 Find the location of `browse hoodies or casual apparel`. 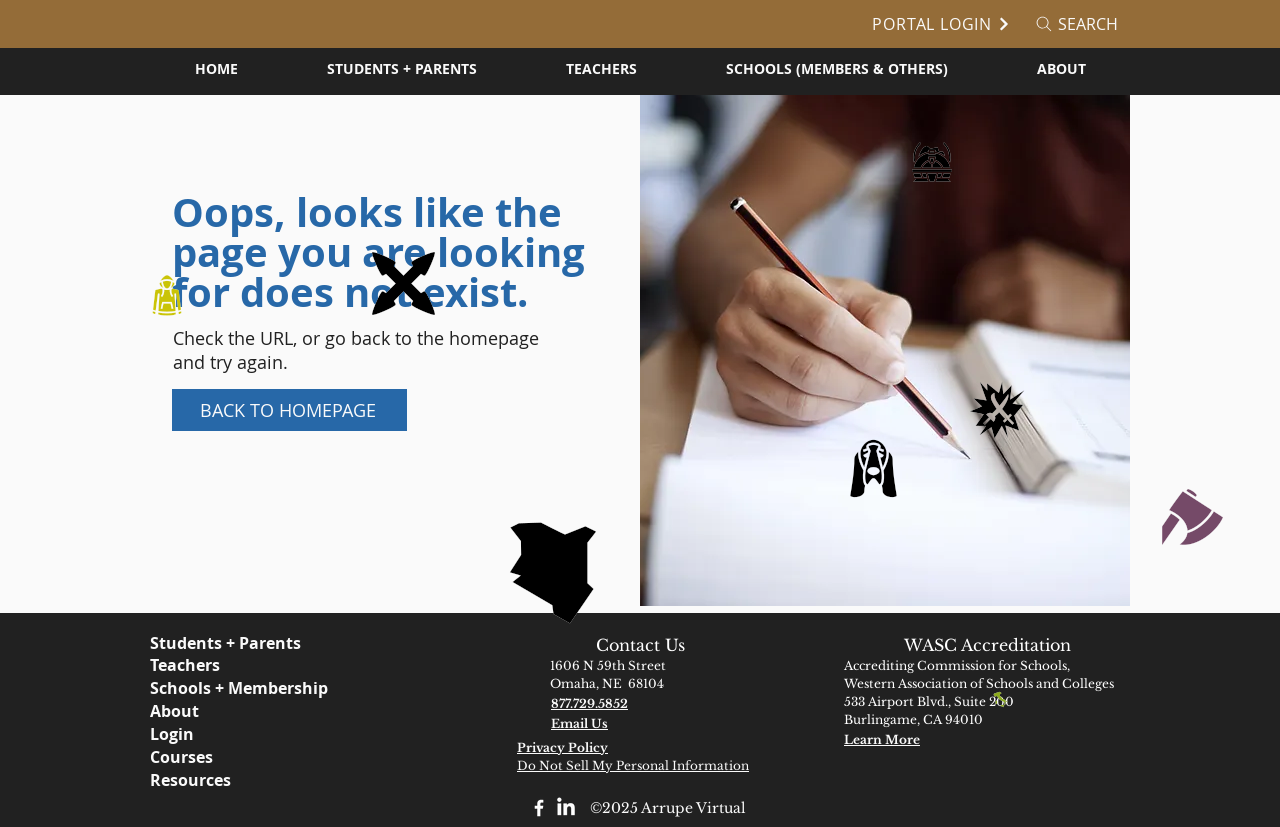

browse hoodies or casual apparel is located at coordinates (167, 295).